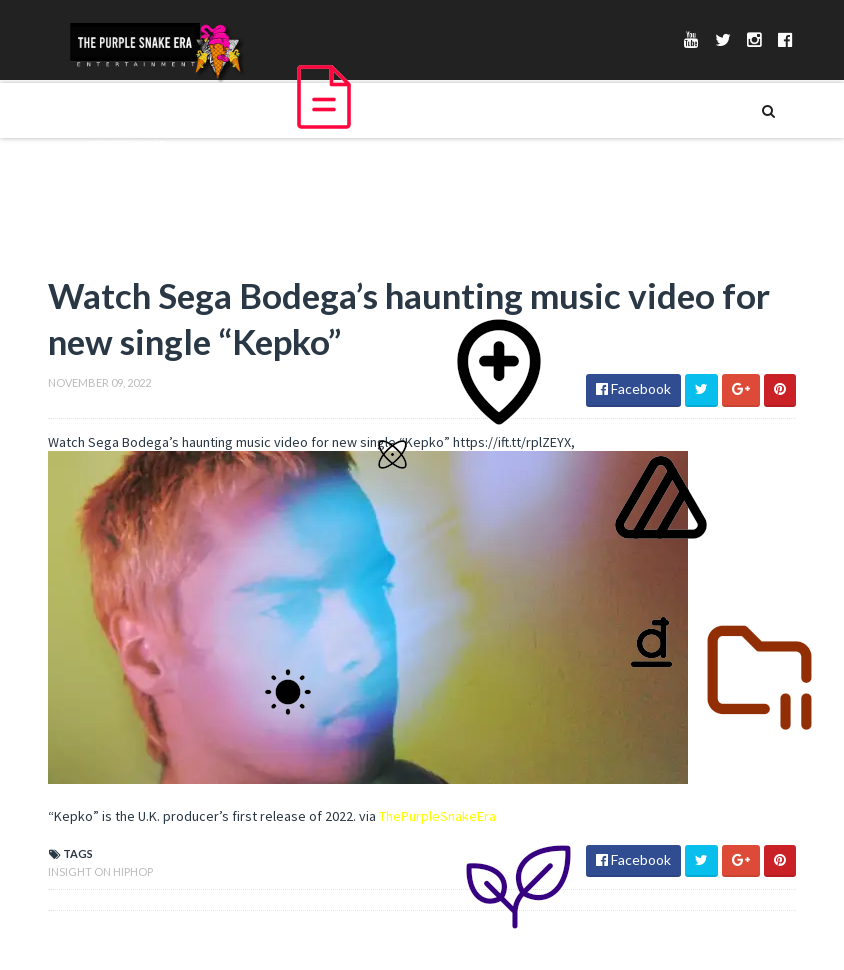 The image size is (844, 970). What do you see at coordinates (651, 643) in the screenshot?
I see `indicates Vietnamese dong currency` at bounding box center [651, 643].